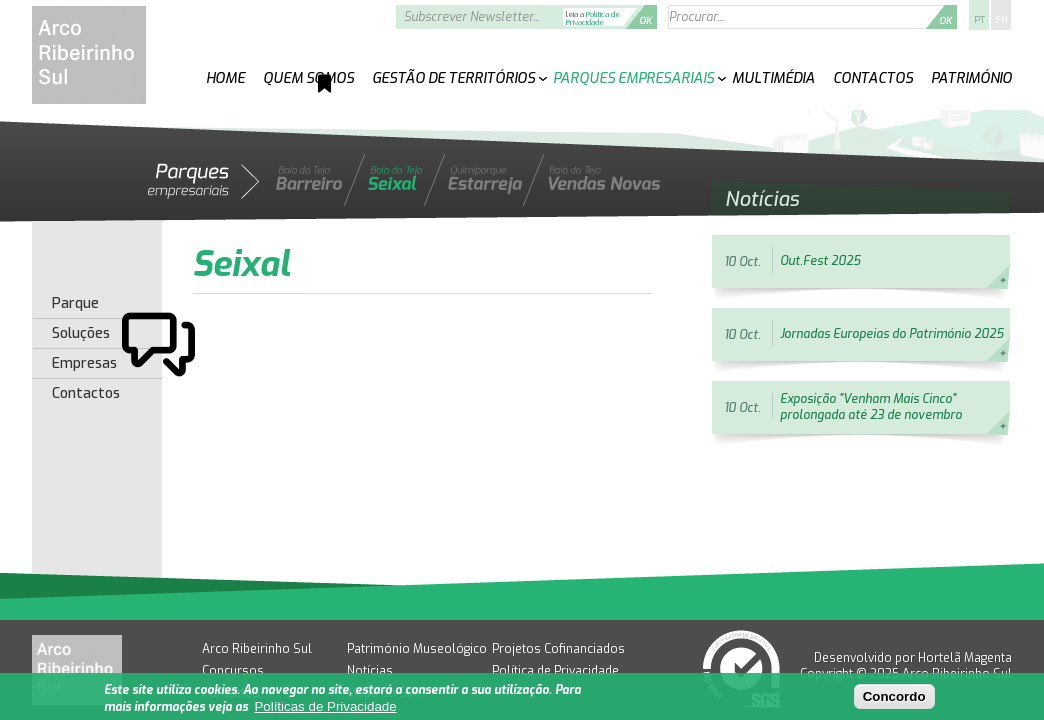 The height and width of the screenshot is (720, 1044). Describe the element at coordinates (158, 344) in the screenshot. I see `view discussion thread` at that location.